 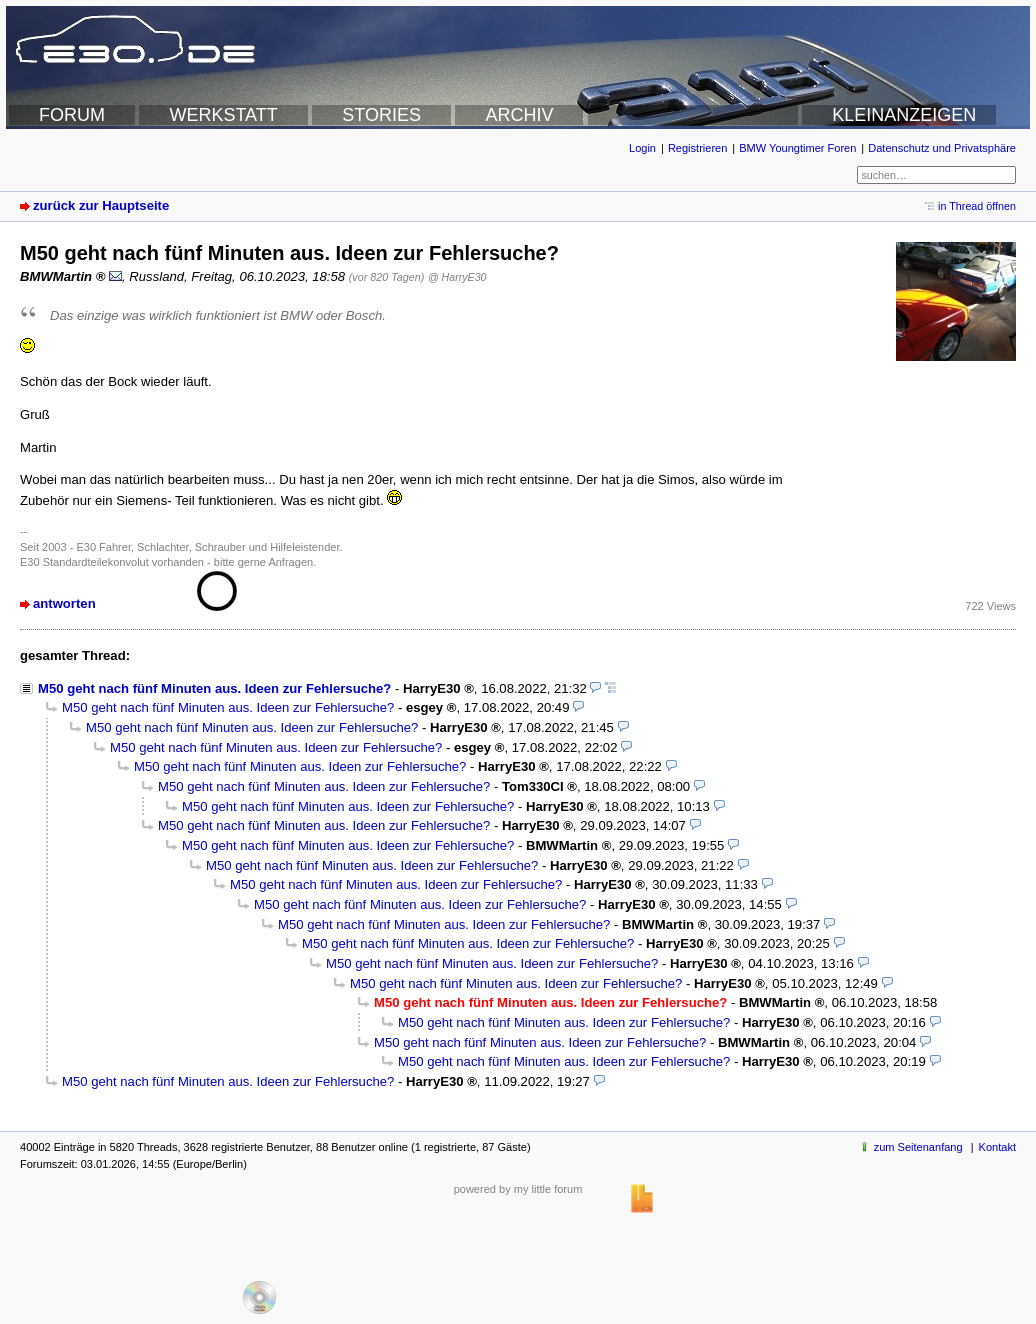 What do you see at coordinates (217, 591) in the screenshot?
I see `unselected radio button option` at bounding box center [217, 591].